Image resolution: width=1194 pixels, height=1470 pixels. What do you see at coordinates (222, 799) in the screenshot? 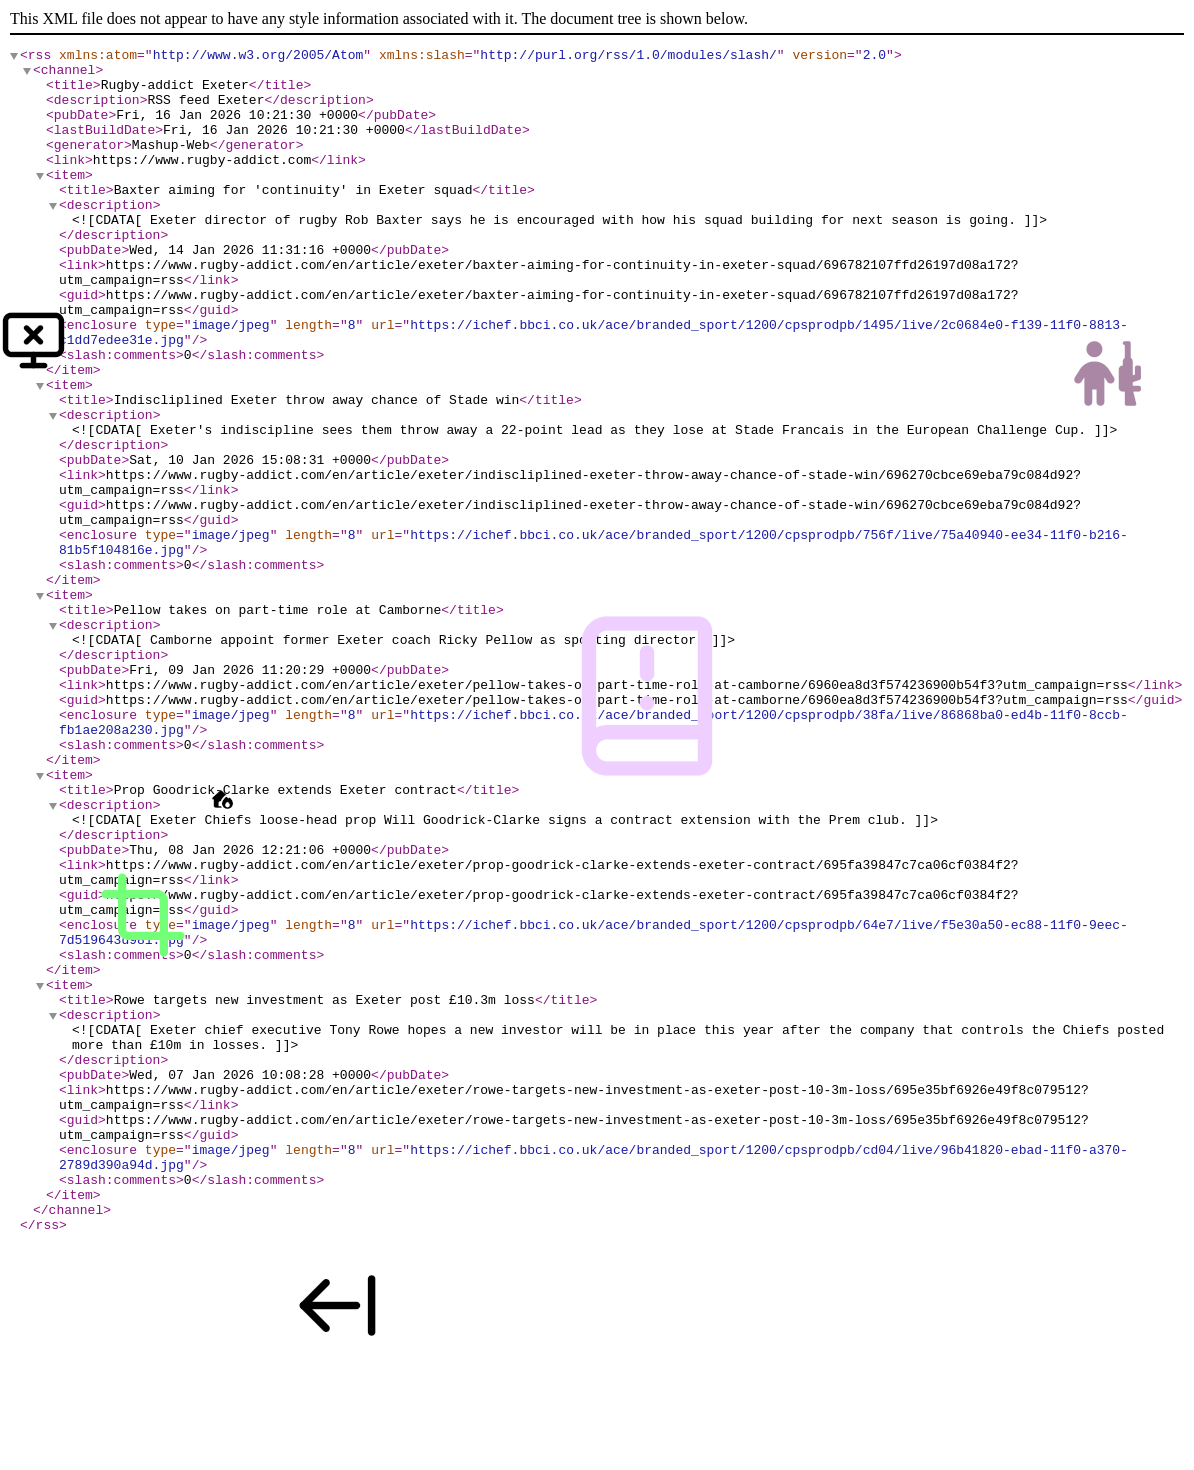
I see `report a fire emergency at a residence` at bounding box center [222, 799].